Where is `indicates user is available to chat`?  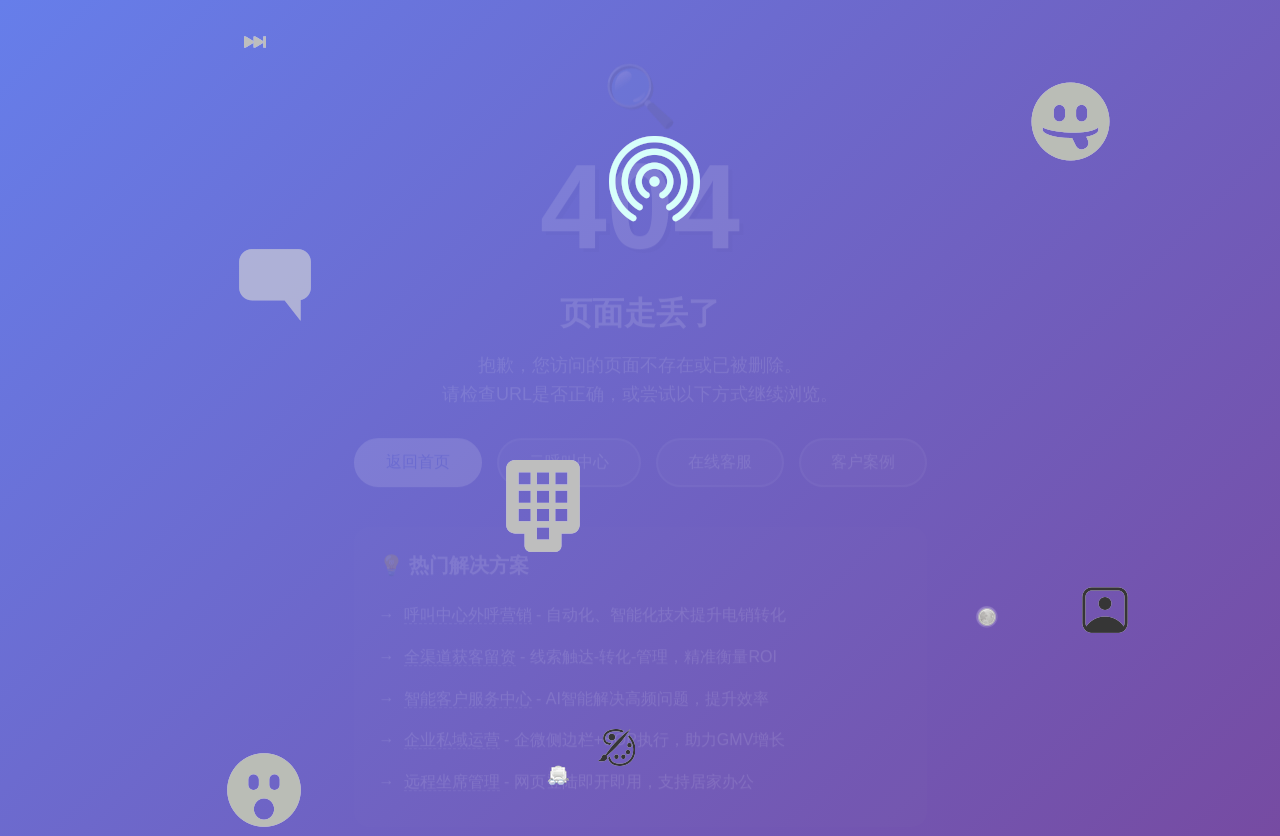 indicates user is available to chat is located at coordinates (275, 285).